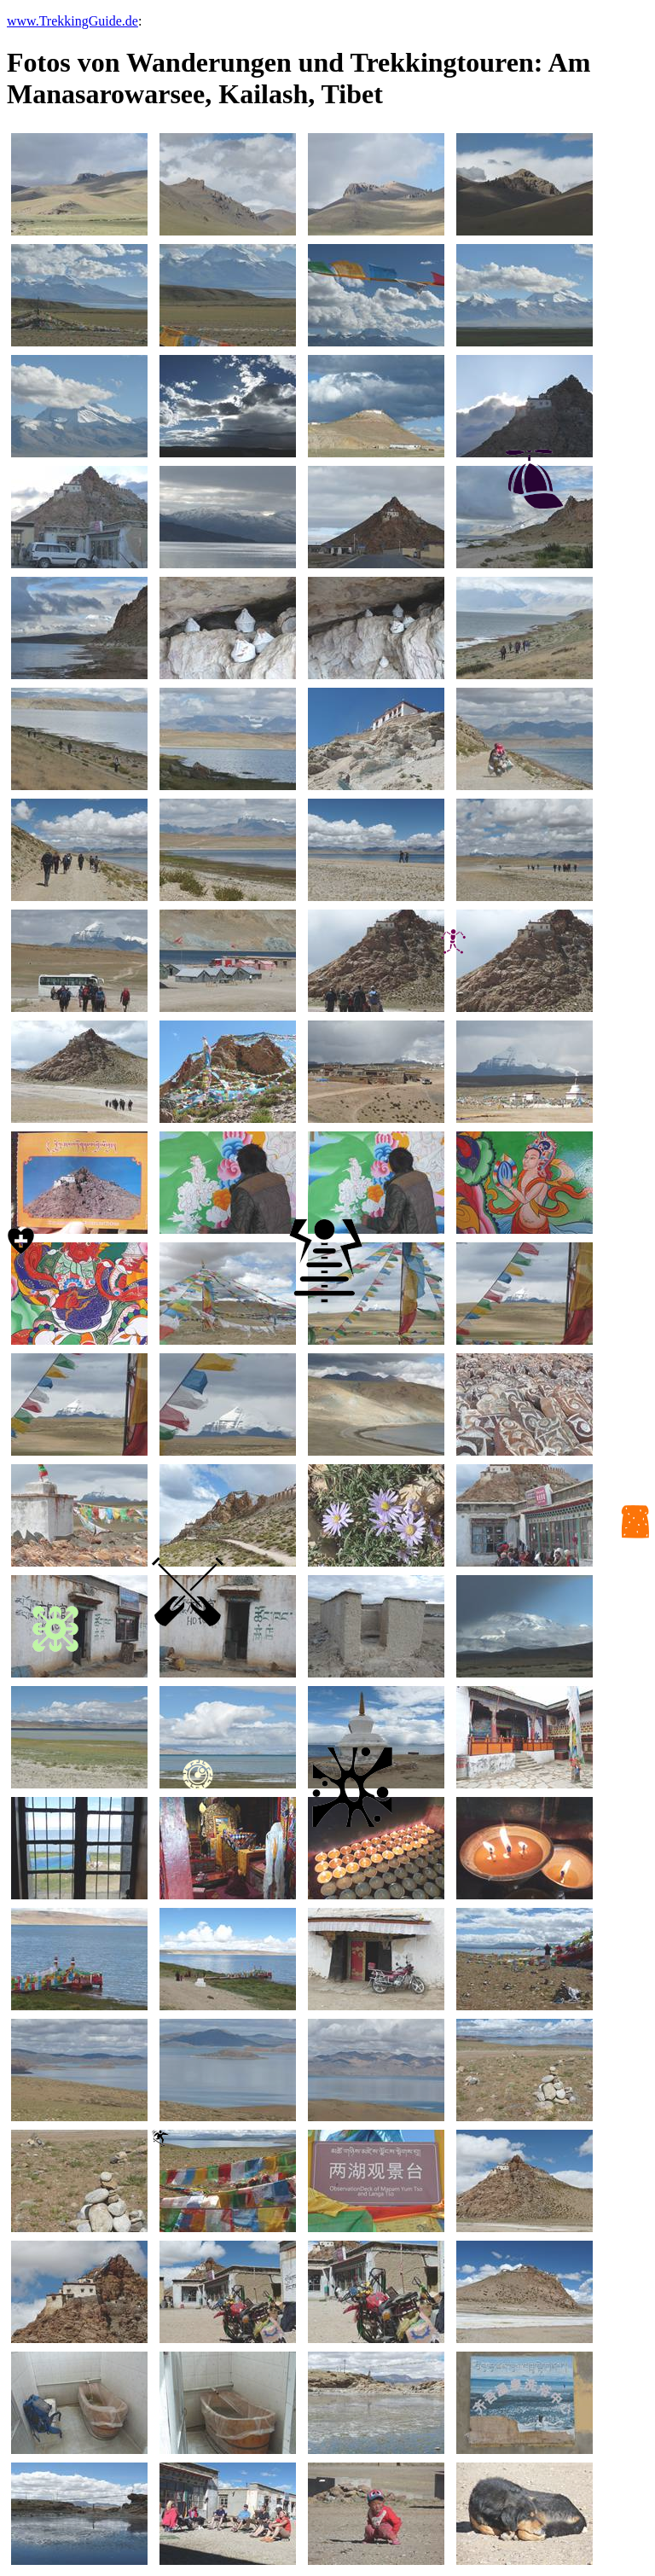 This screenshot has width=655, height=2576. What do you see at coordinates (198, 1775) in the screenshot?
I see `access eye maze puzzle or minigame` at bounding box center [198, 1775].